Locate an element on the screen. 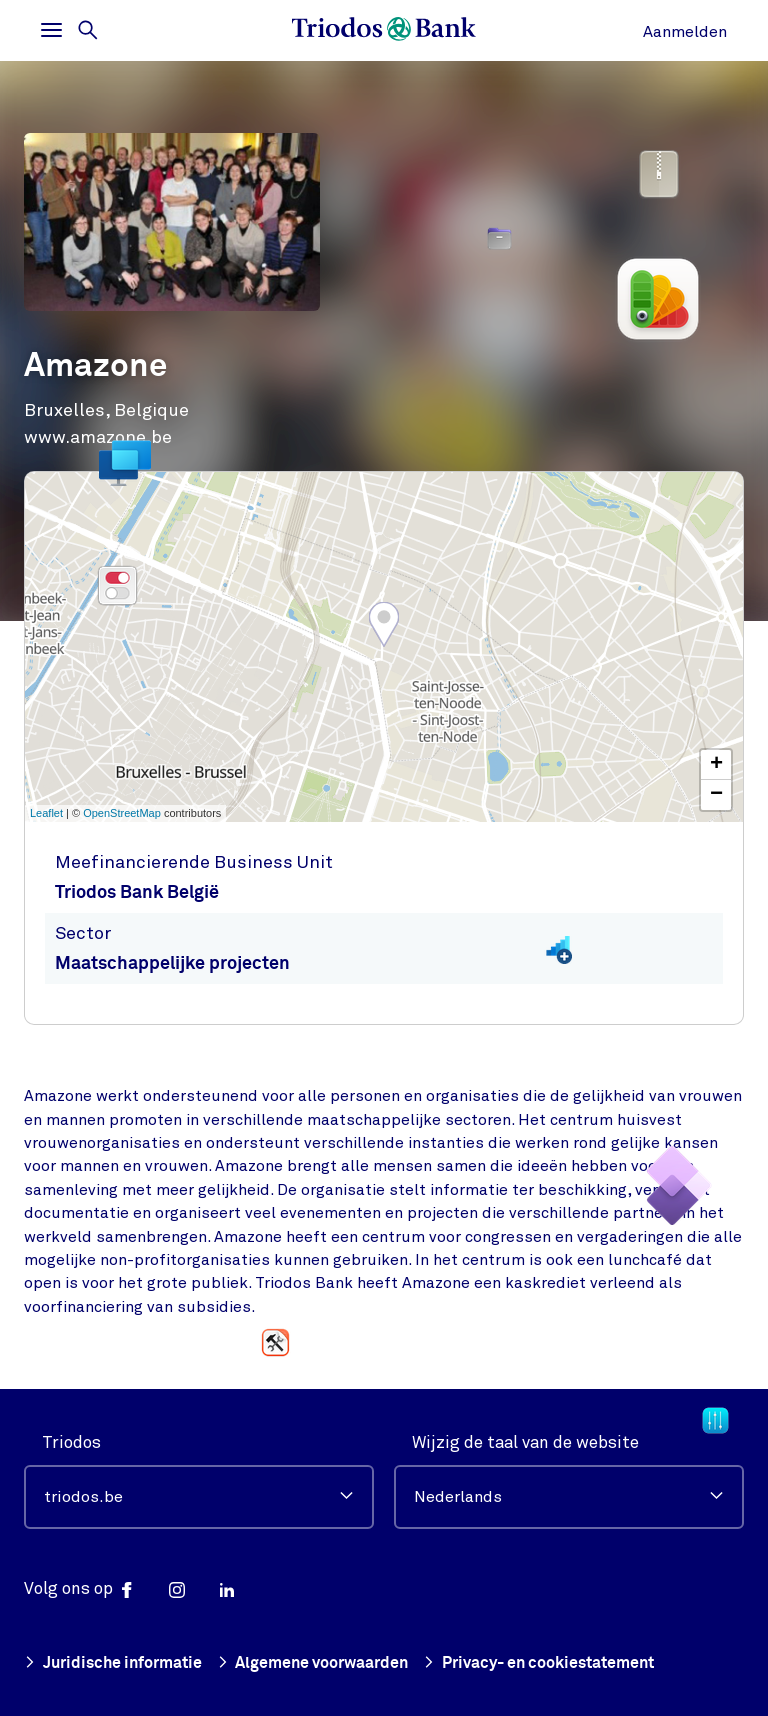 Image resolution: width=768 pixels, height=1716 pixels. open the plans app is located at coordinates (558, 950).